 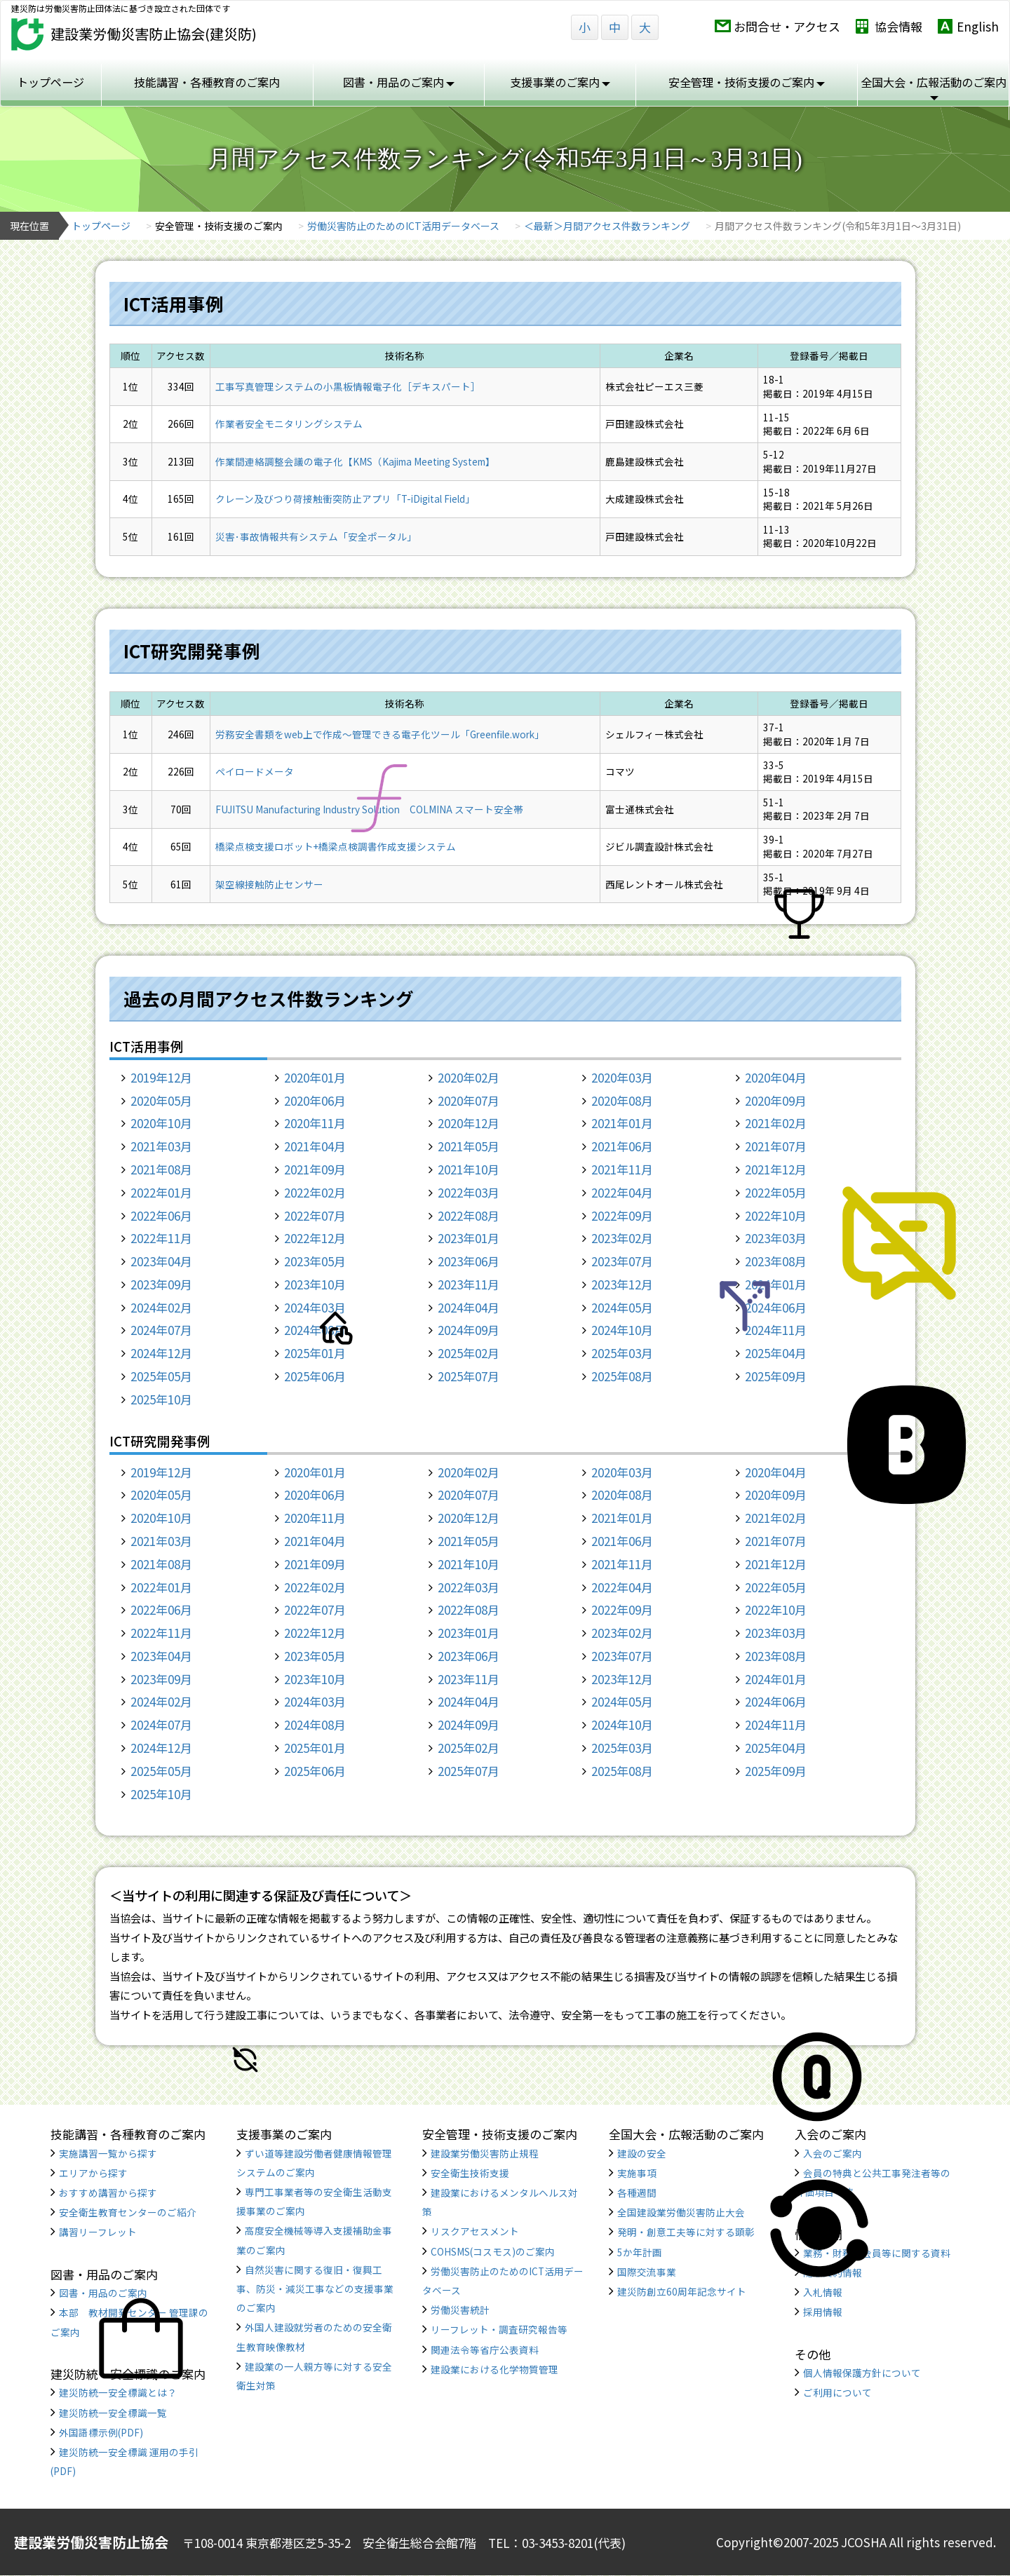 What do you see at coordinates (379, 798) in the screenshot?
I see `access function or formula editor` at bounding box center [379, 798].